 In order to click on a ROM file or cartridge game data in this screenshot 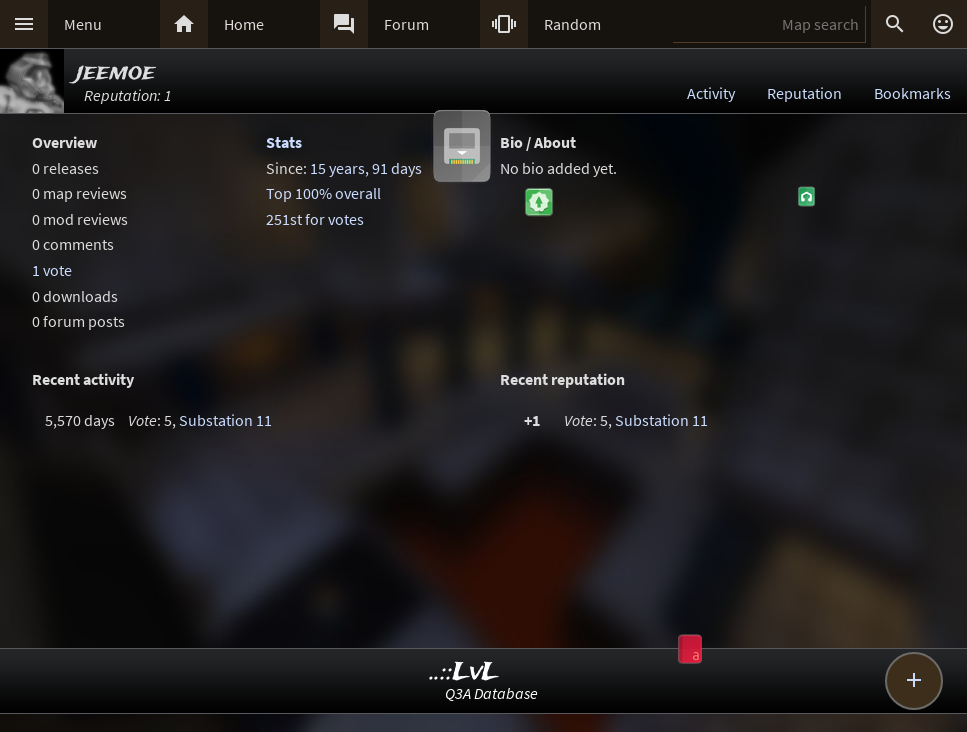, I will do `click(462, 146)`.